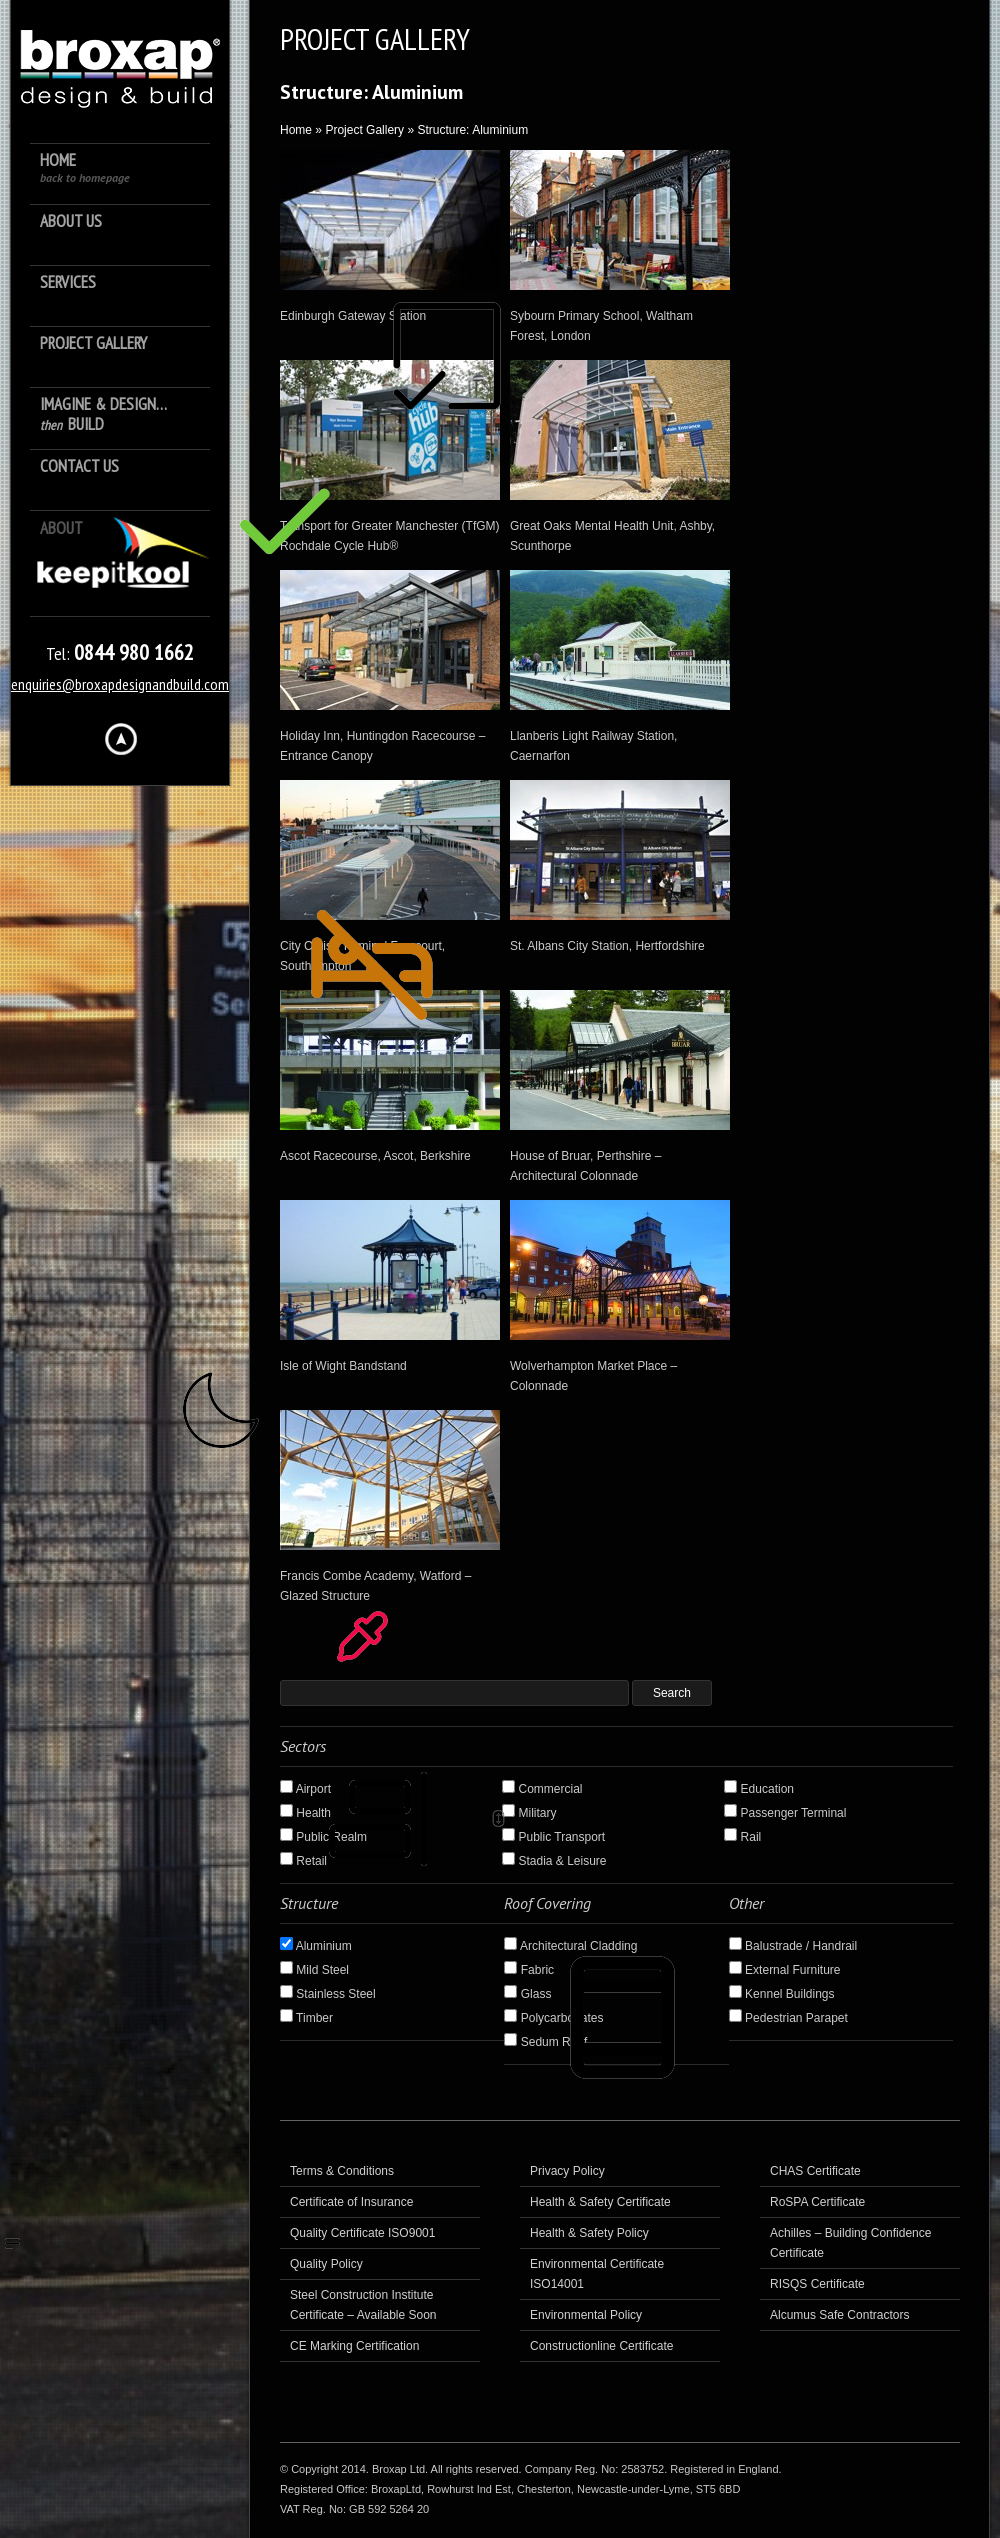 This screenshot has width=1000, height=2538. What do you see at coordinates (218, 1412) in the screenshot?
I see `toggle dark mode or night theme` at bounding box center [218, 1412].